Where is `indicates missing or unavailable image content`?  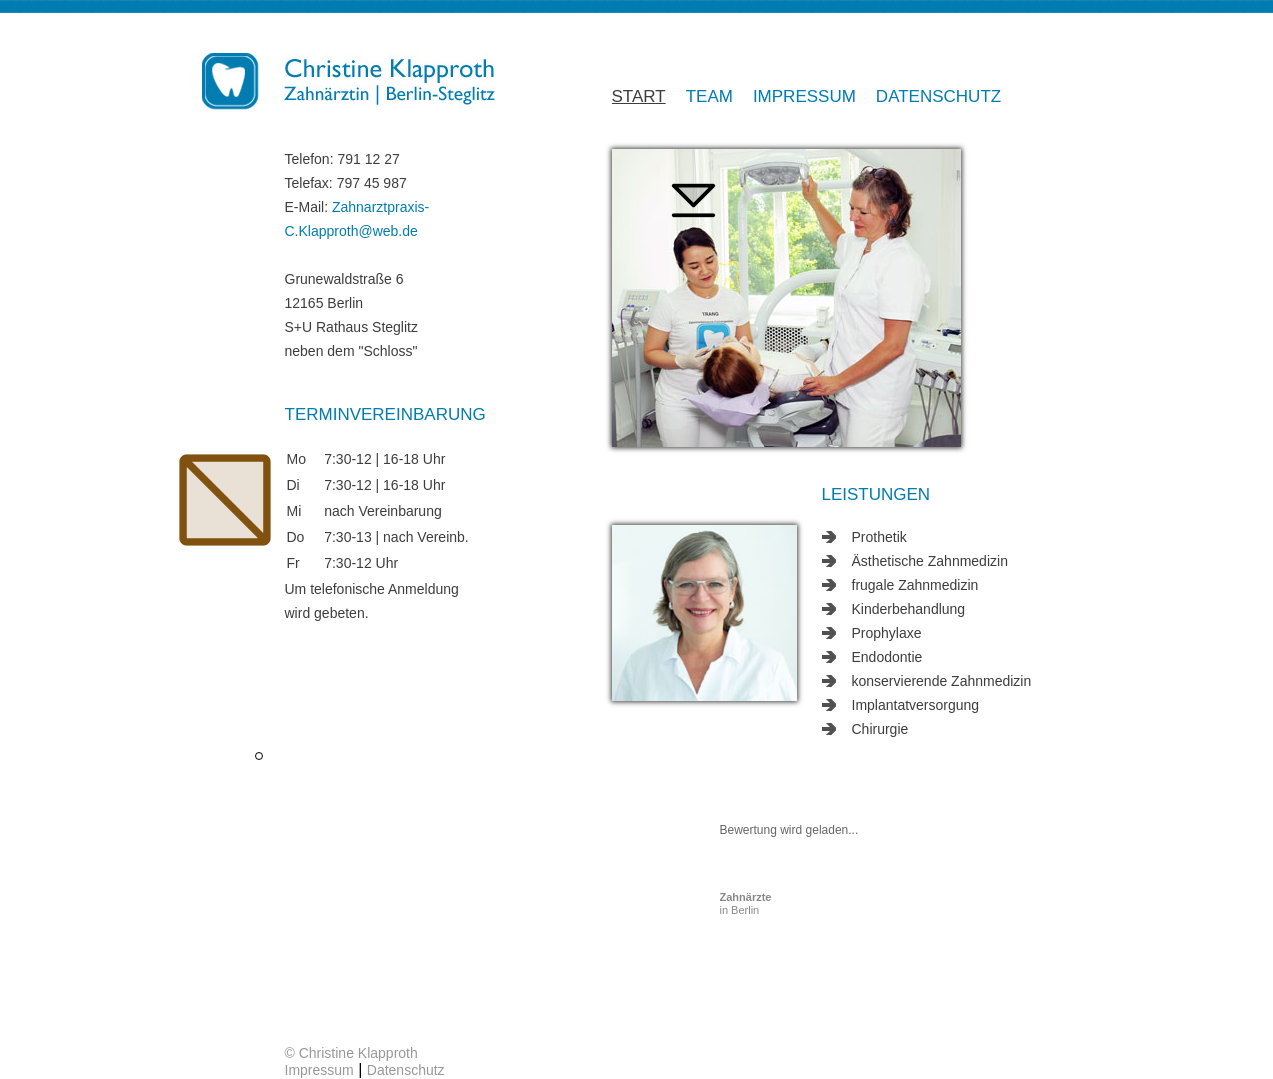
indicates missing or unavailable image content is located at coordinates (225, 500).